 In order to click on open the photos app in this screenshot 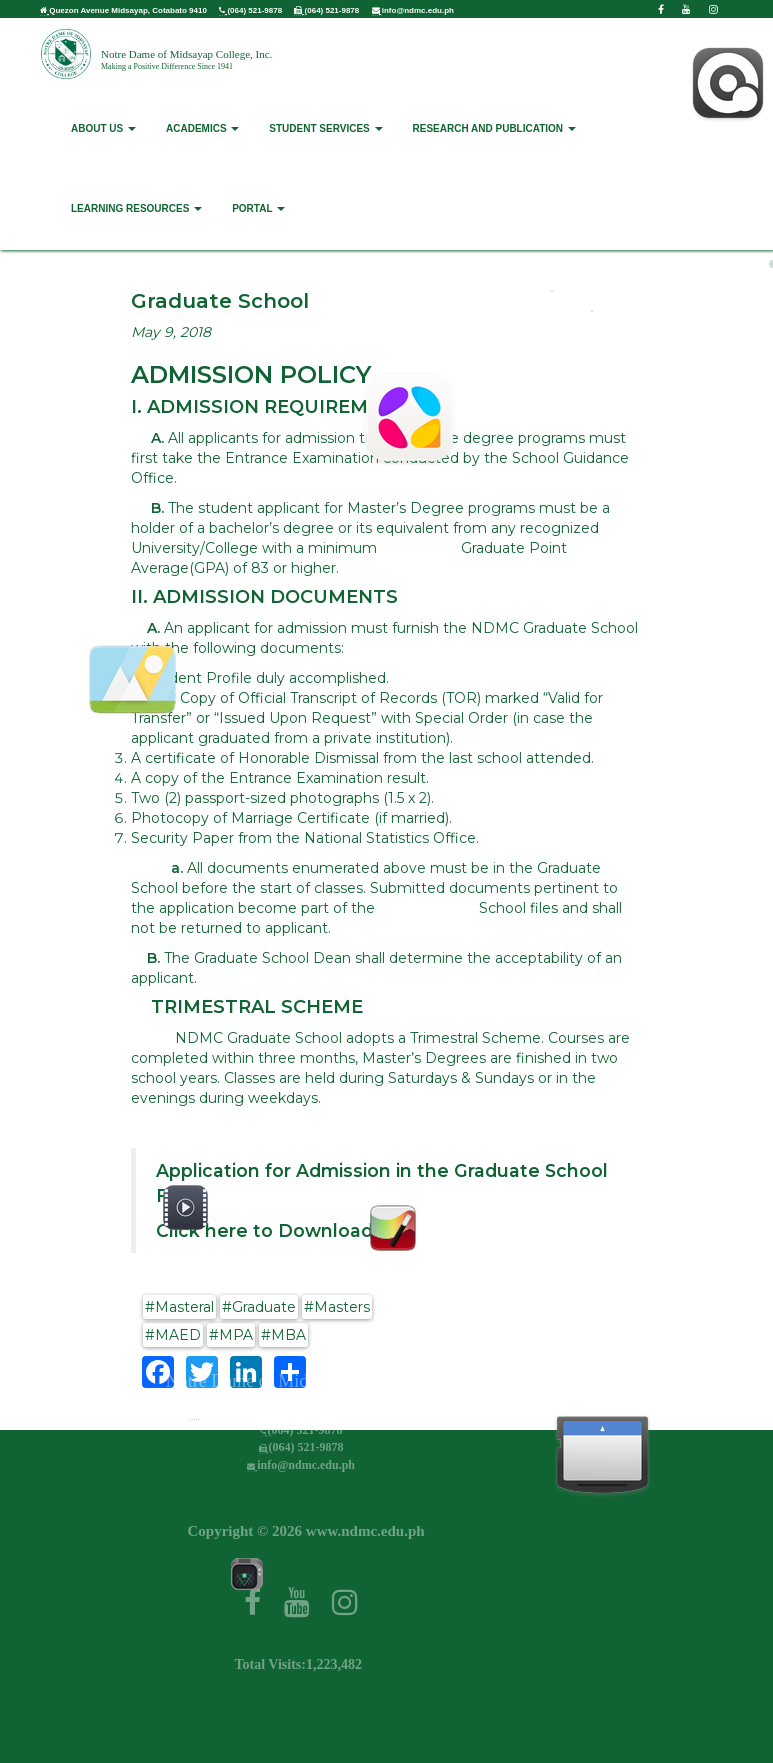, I will do `click(132, 679)`.